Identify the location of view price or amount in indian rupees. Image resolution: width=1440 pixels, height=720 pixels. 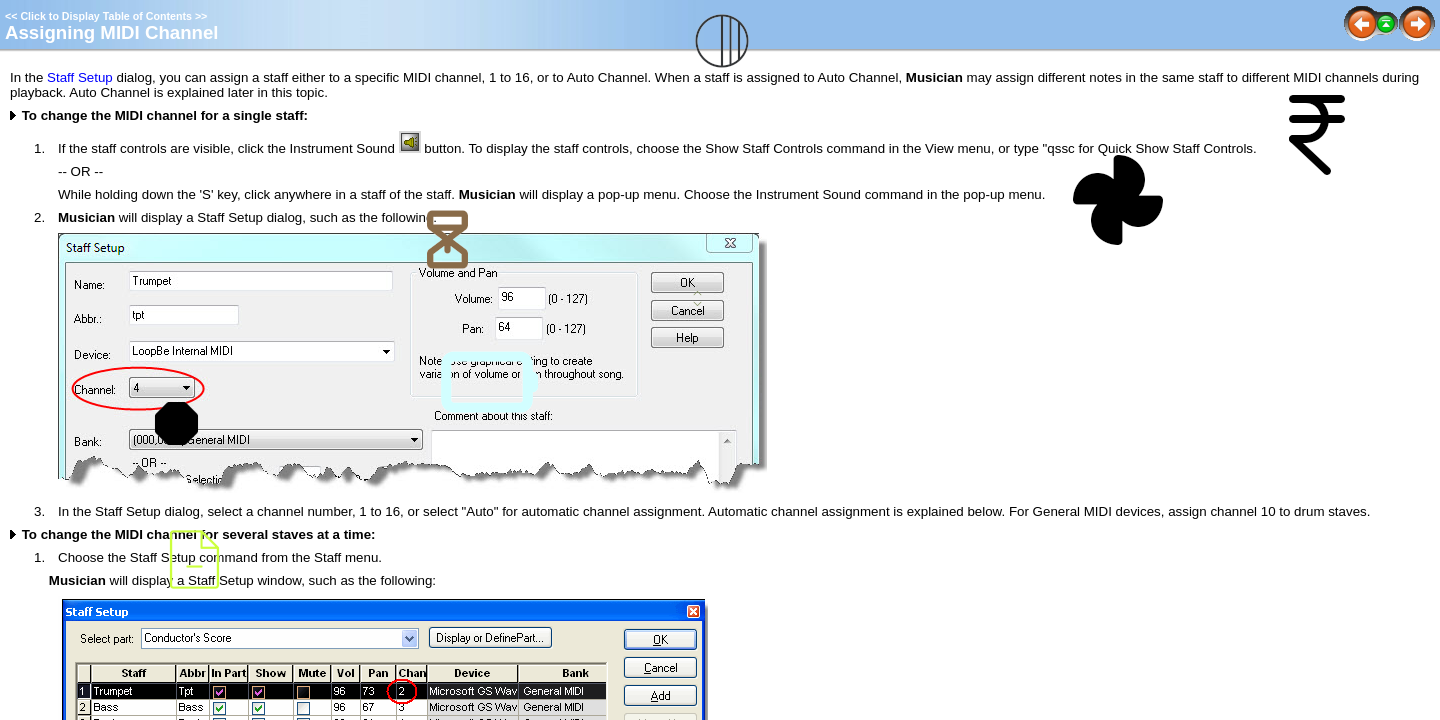
(1317, 135).